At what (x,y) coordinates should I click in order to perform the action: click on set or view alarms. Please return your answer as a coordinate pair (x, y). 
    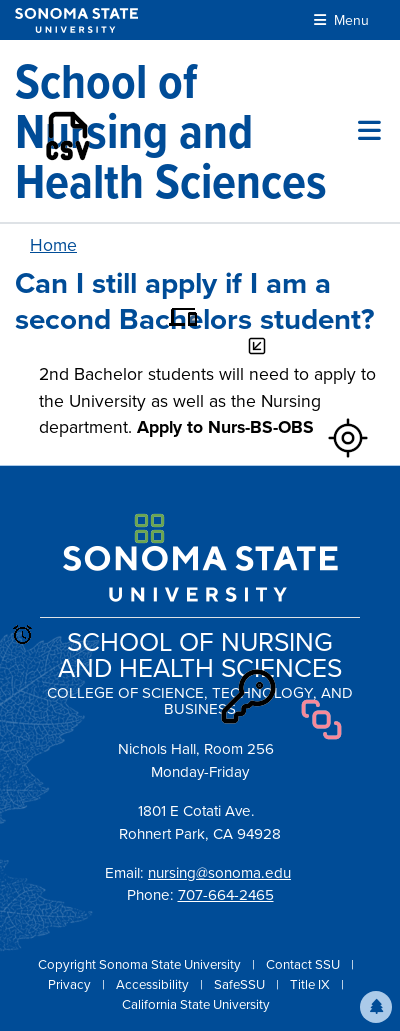
    Looking at the image, I should click on (22, 634).